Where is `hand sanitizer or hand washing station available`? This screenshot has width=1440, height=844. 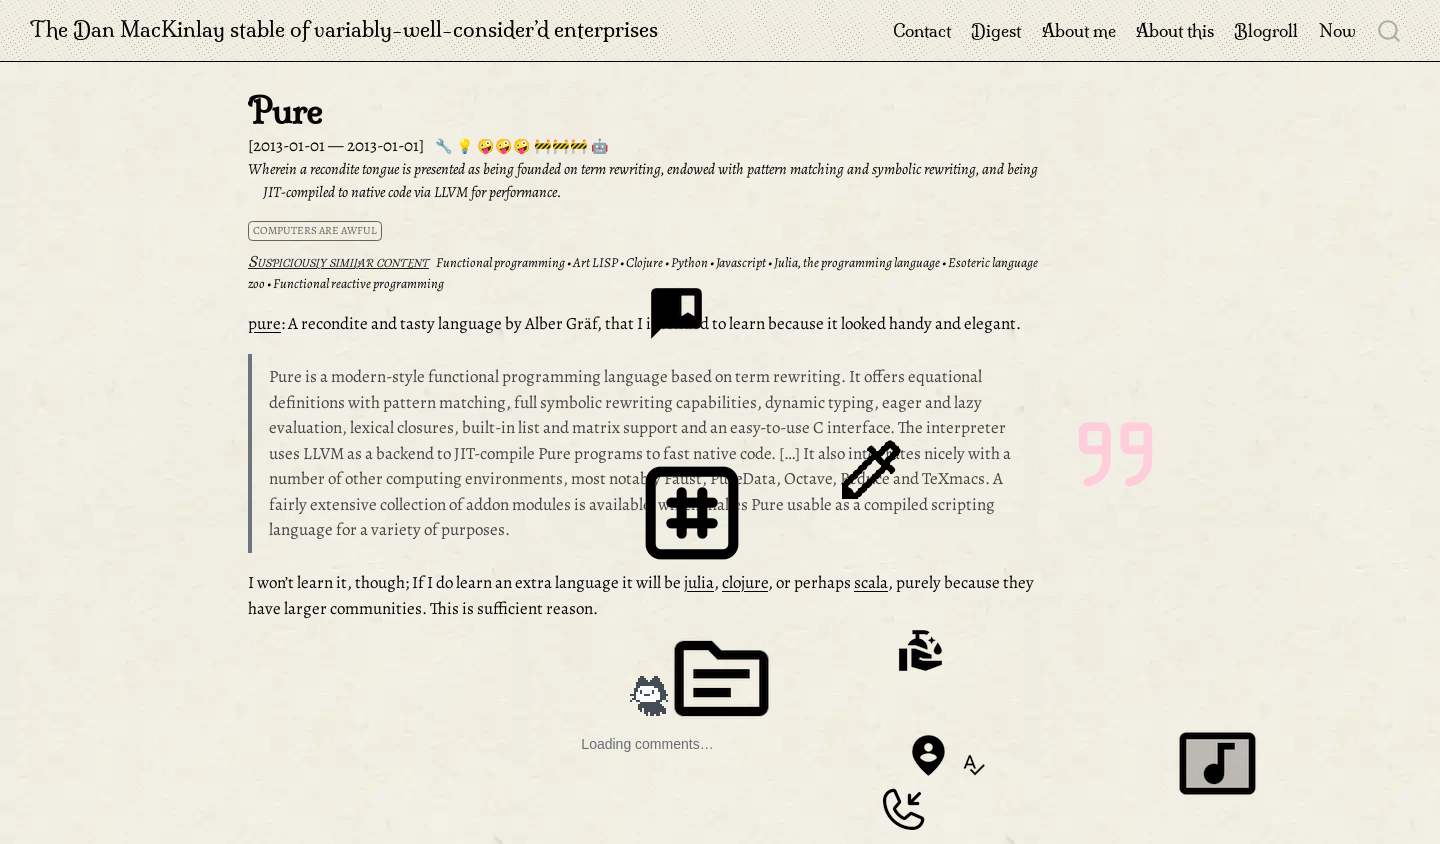
hand sanitizer or hand washing station available is located at coordinates (921, 650).